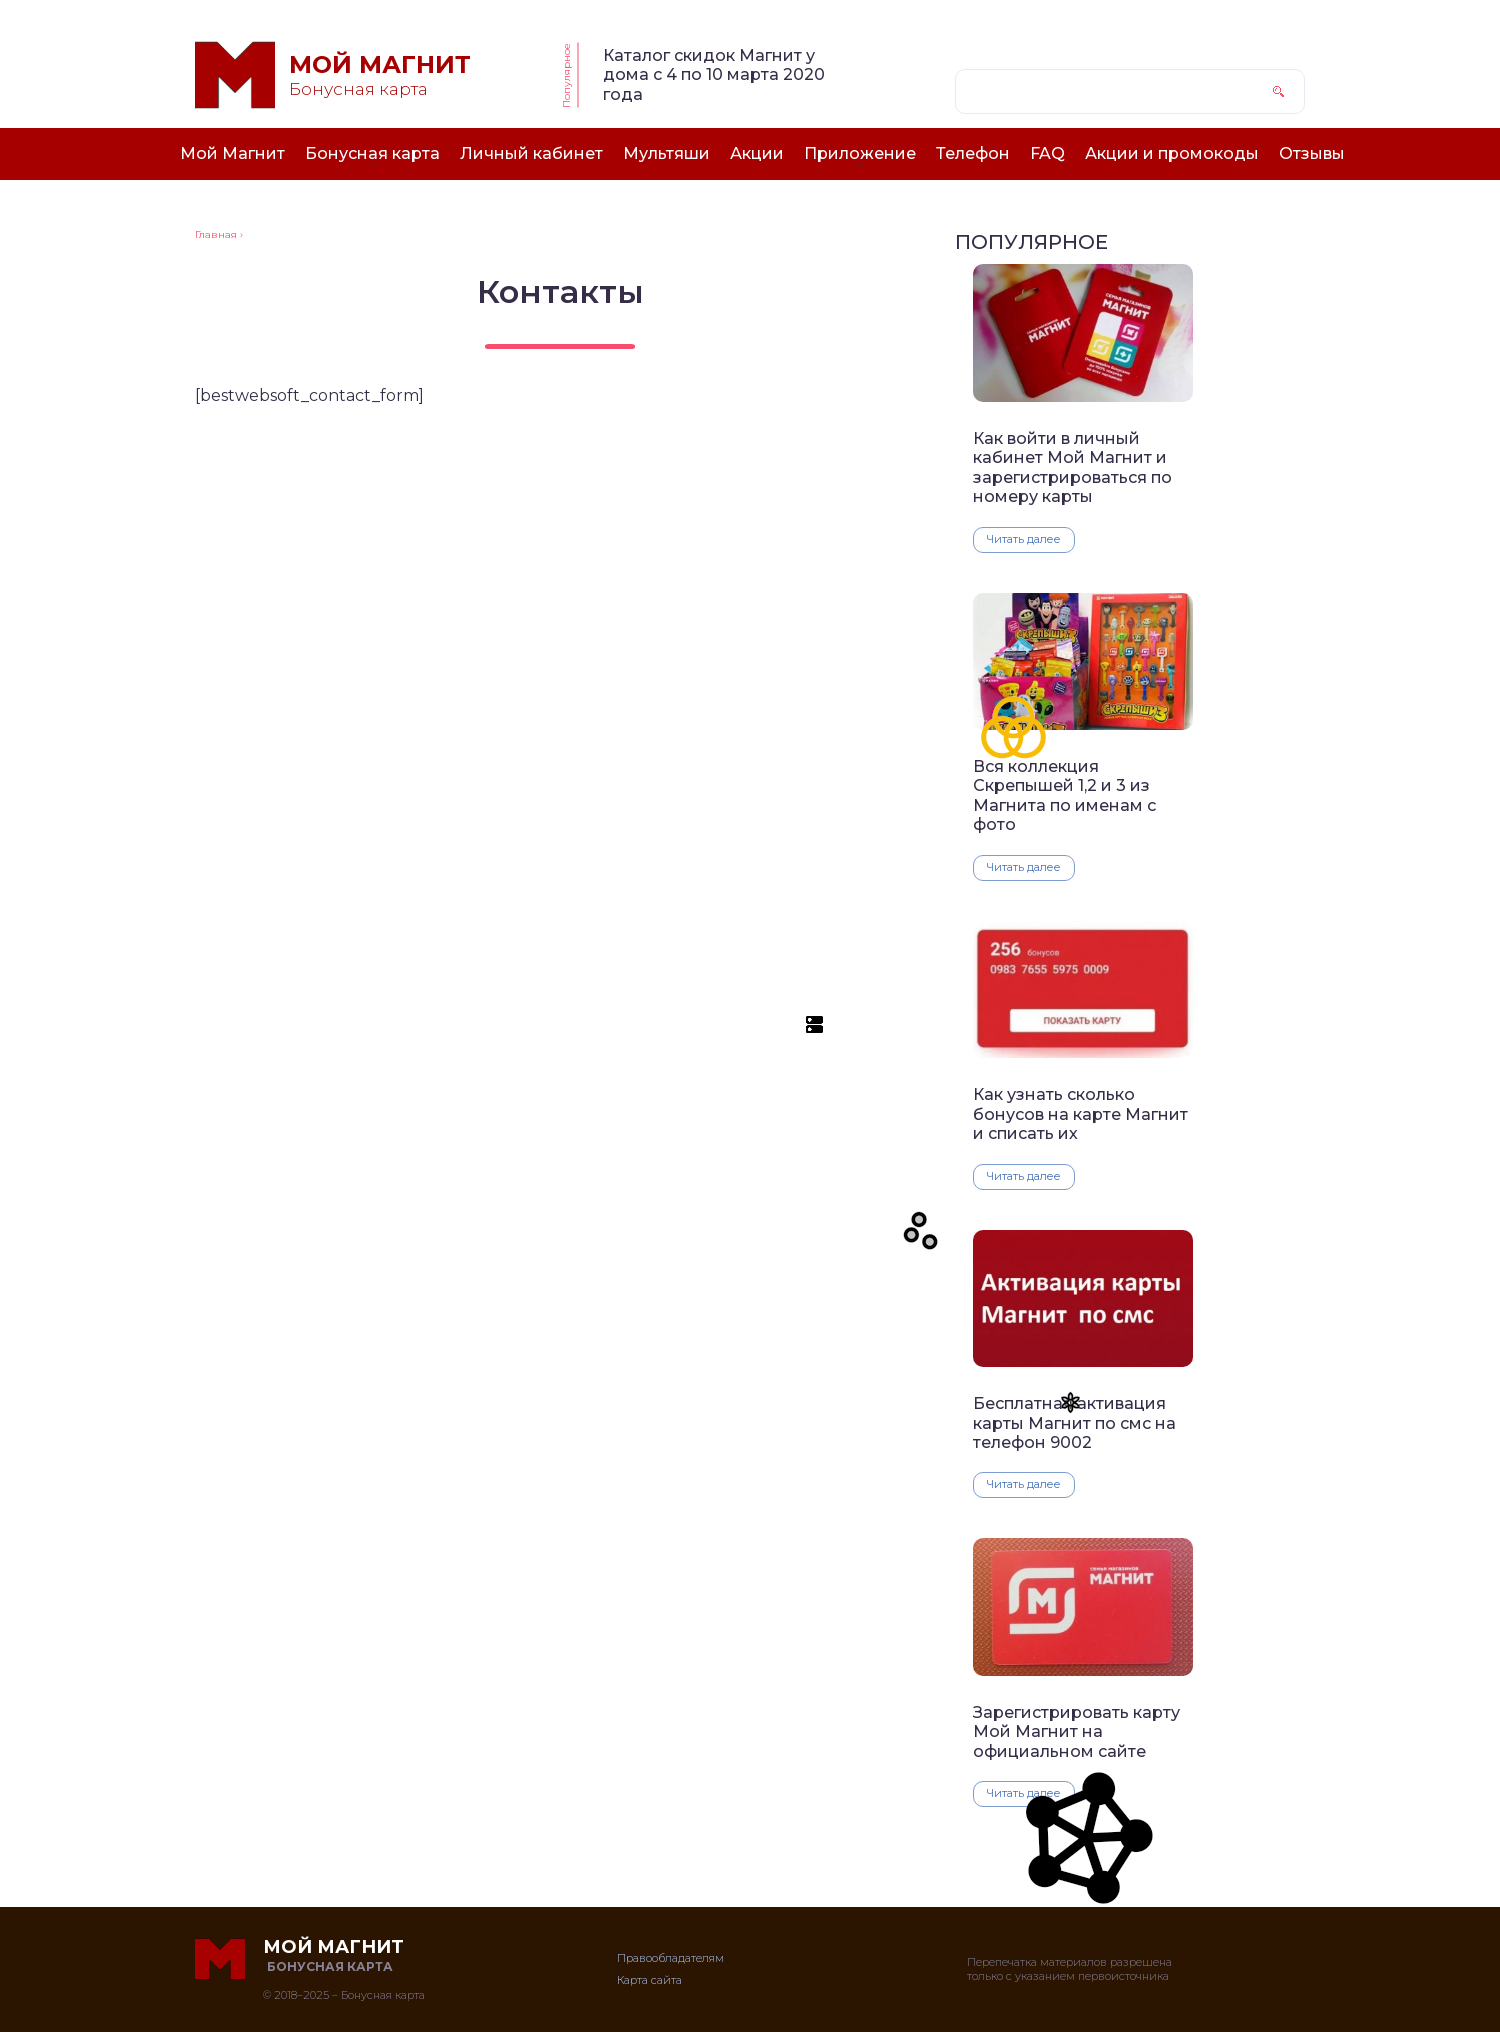 Image resolution: width=1500 pixels, height=2032 pixels. Describe the element at coordinates (814, 1024) in the screenshot. I see `access server or DNS settings` at that location.